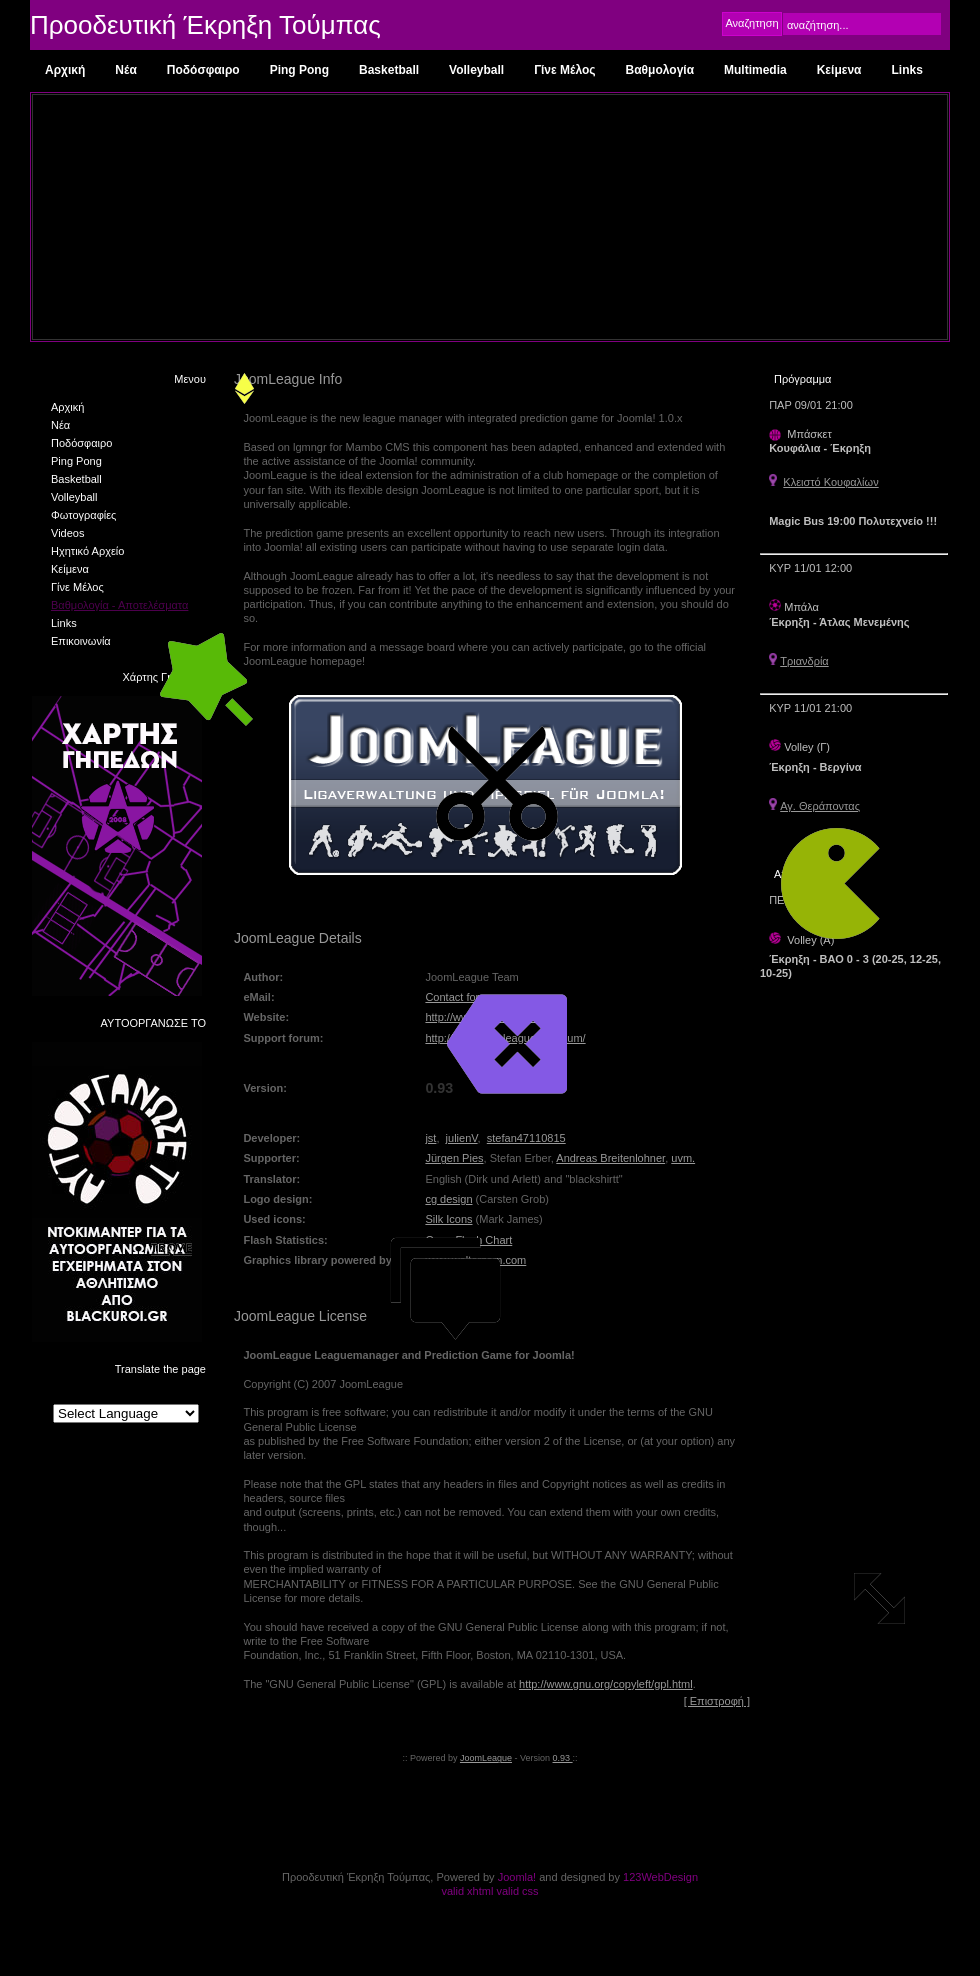 This screenshot has height=1976, width=980. I want to click on apply magic wand or auto-enhance effect, so click(206, 679).